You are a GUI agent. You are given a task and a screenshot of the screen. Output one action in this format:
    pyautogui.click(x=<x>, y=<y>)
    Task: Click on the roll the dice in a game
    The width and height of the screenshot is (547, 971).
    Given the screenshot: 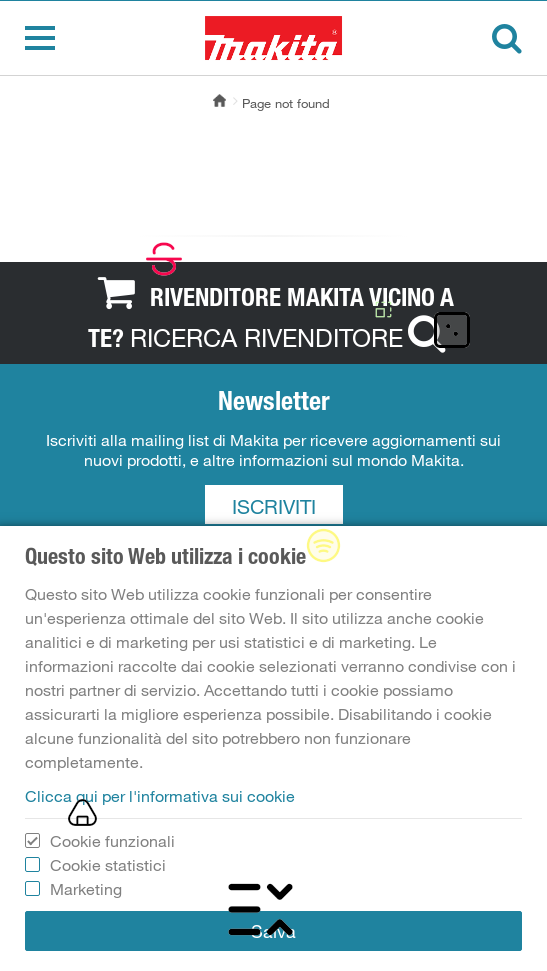 What is the action you would take?
    pyautogui.click(x=452, y=330)
    